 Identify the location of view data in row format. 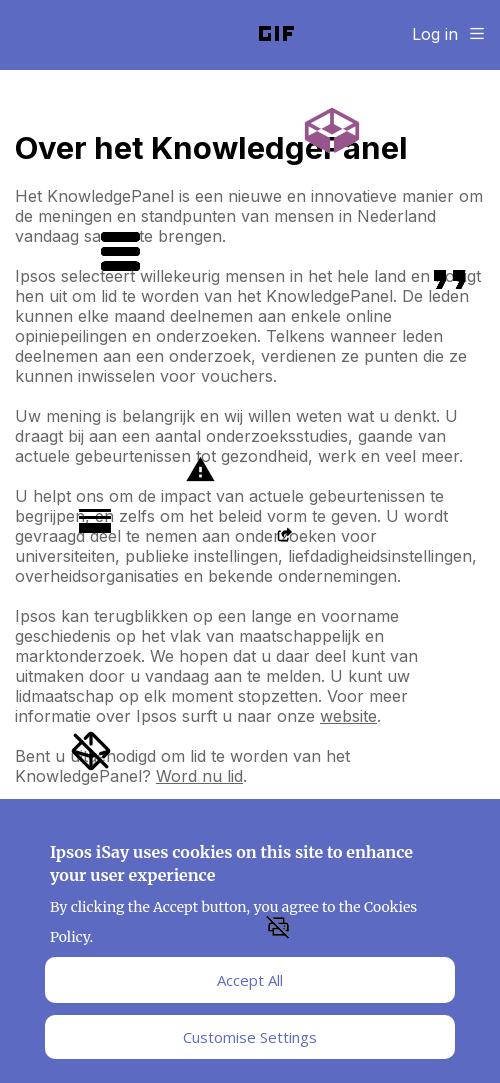
(120, 251).